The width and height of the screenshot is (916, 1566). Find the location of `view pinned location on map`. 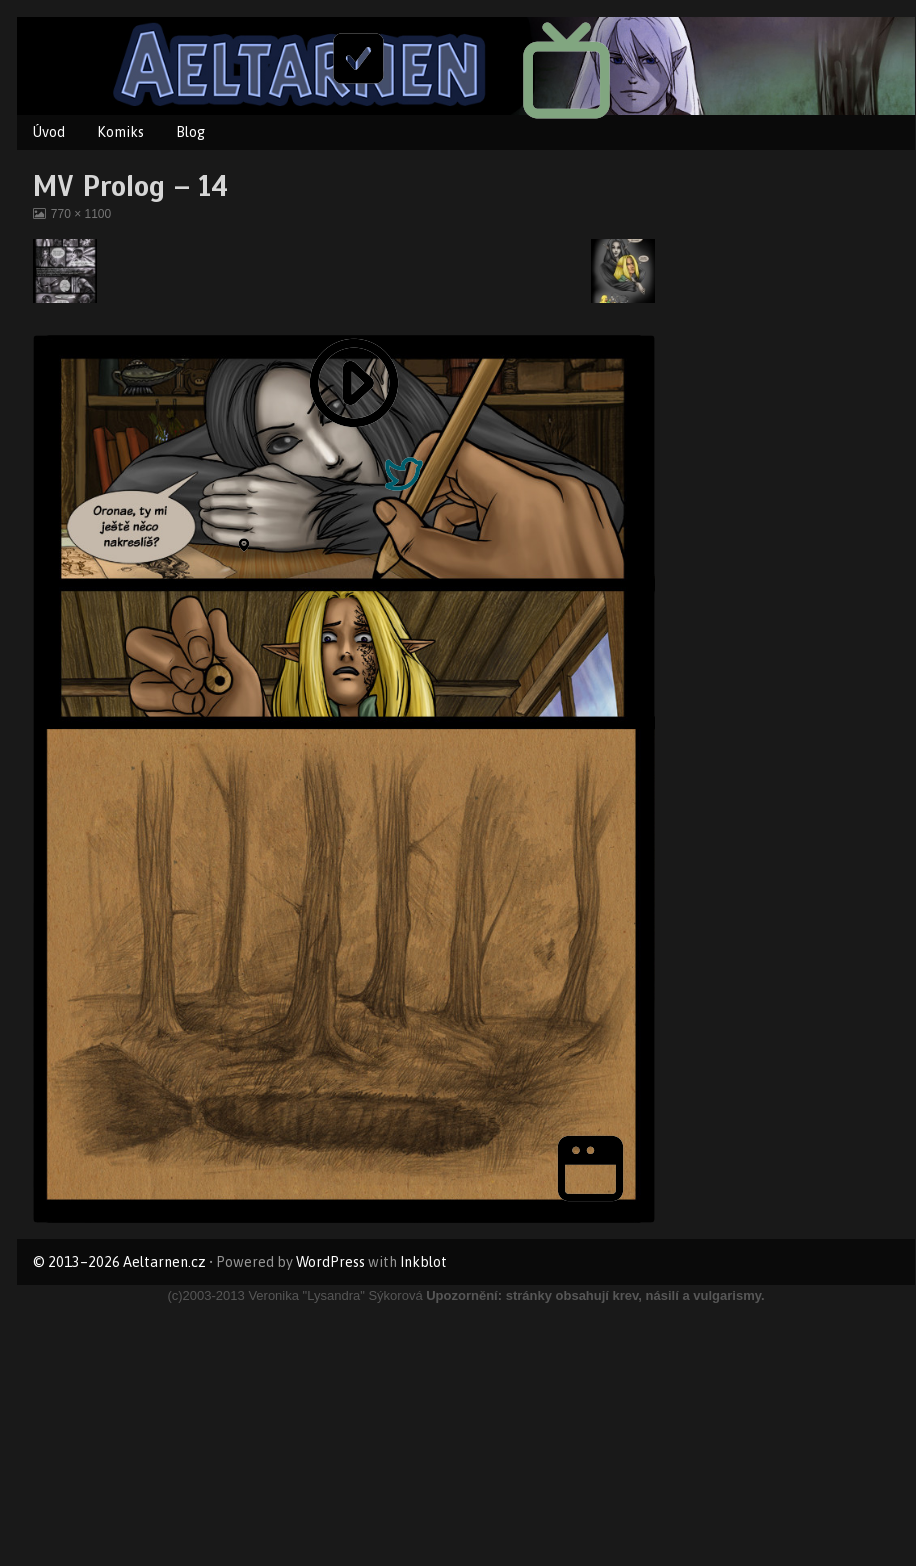

view pinned location on map is located at coordinates (244, 545).